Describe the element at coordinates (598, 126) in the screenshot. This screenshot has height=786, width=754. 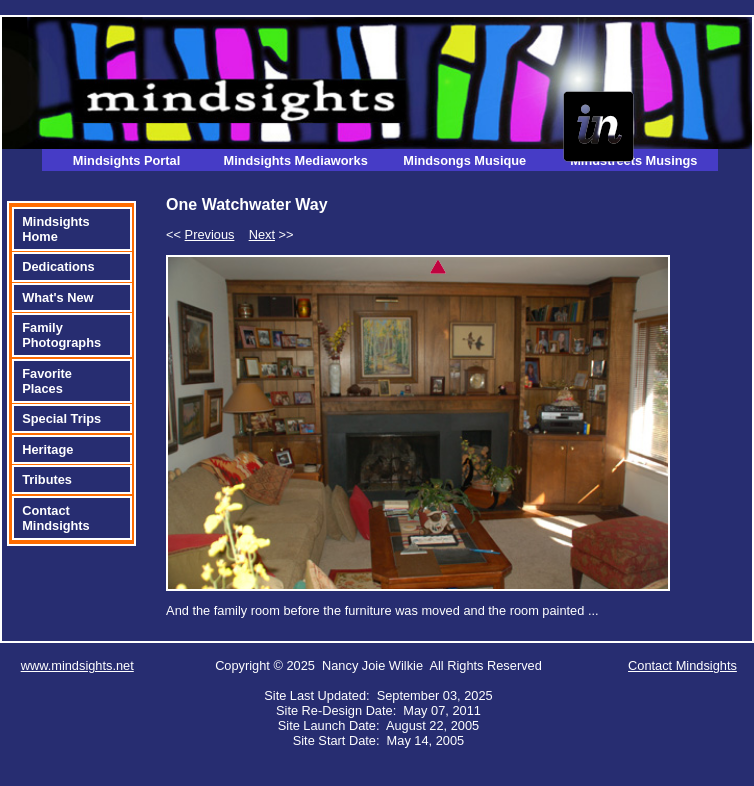
I see `open InVision app` at that location.